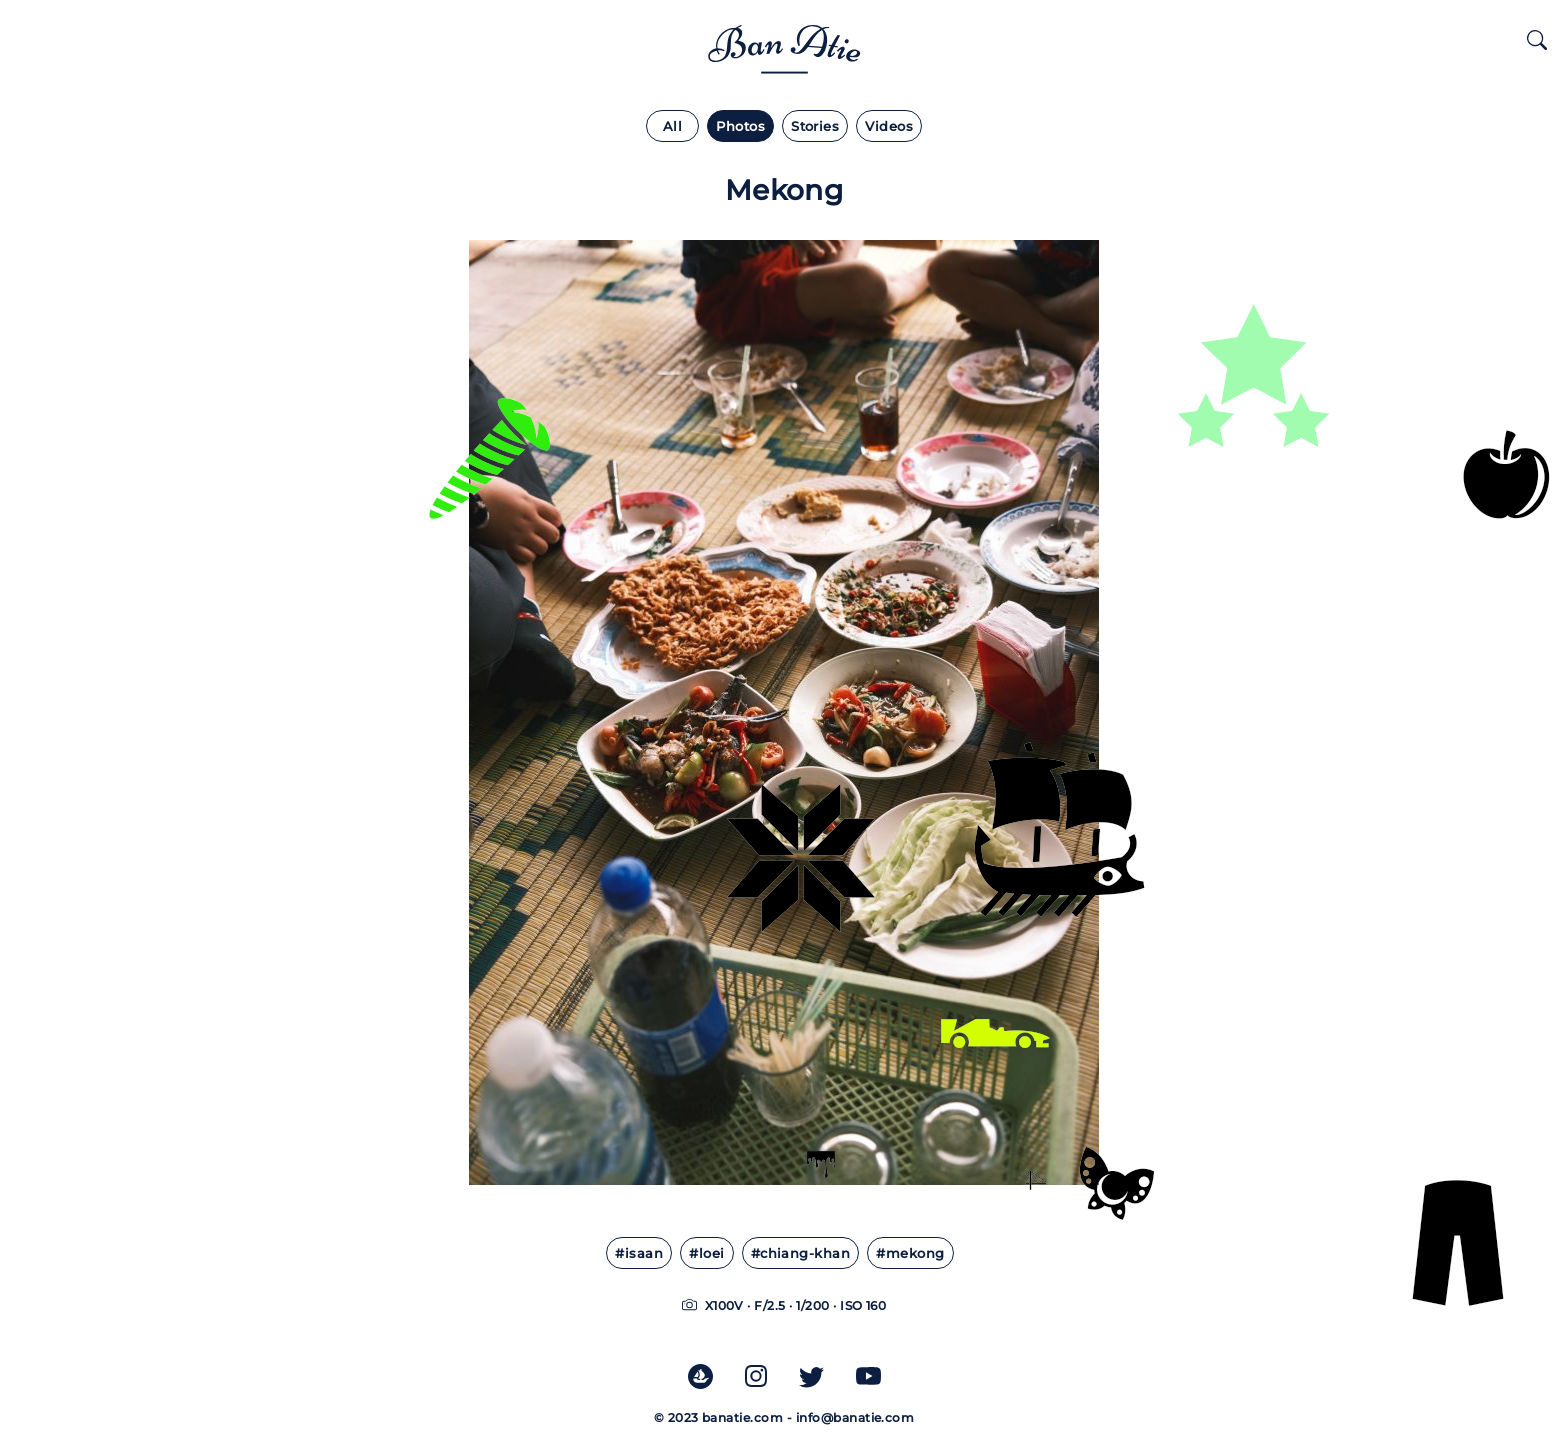  I want to click on access formula 1 racing game or content, so click(995, 1033).